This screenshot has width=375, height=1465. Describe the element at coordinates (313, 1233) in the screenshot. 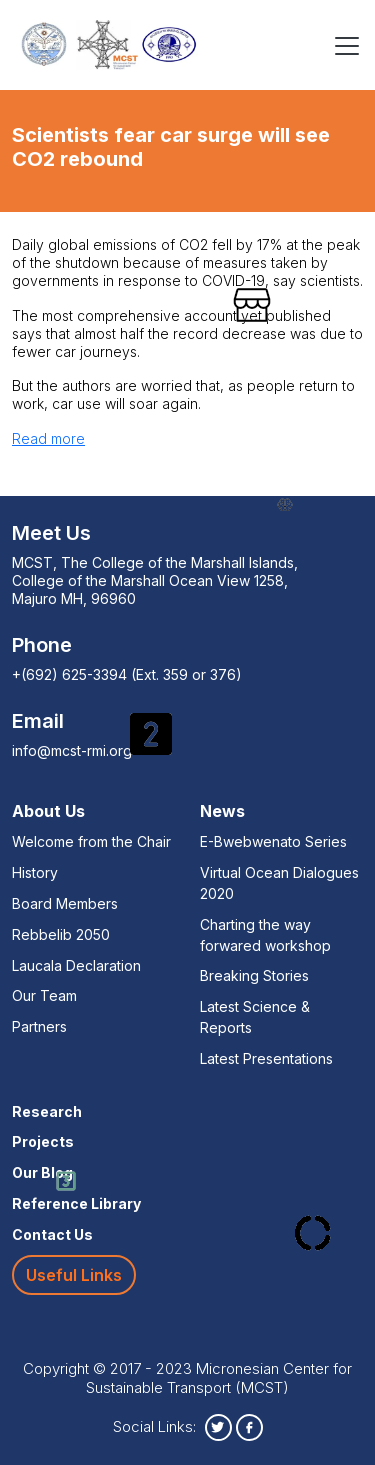

I see `loading or processing in progress` at that location.